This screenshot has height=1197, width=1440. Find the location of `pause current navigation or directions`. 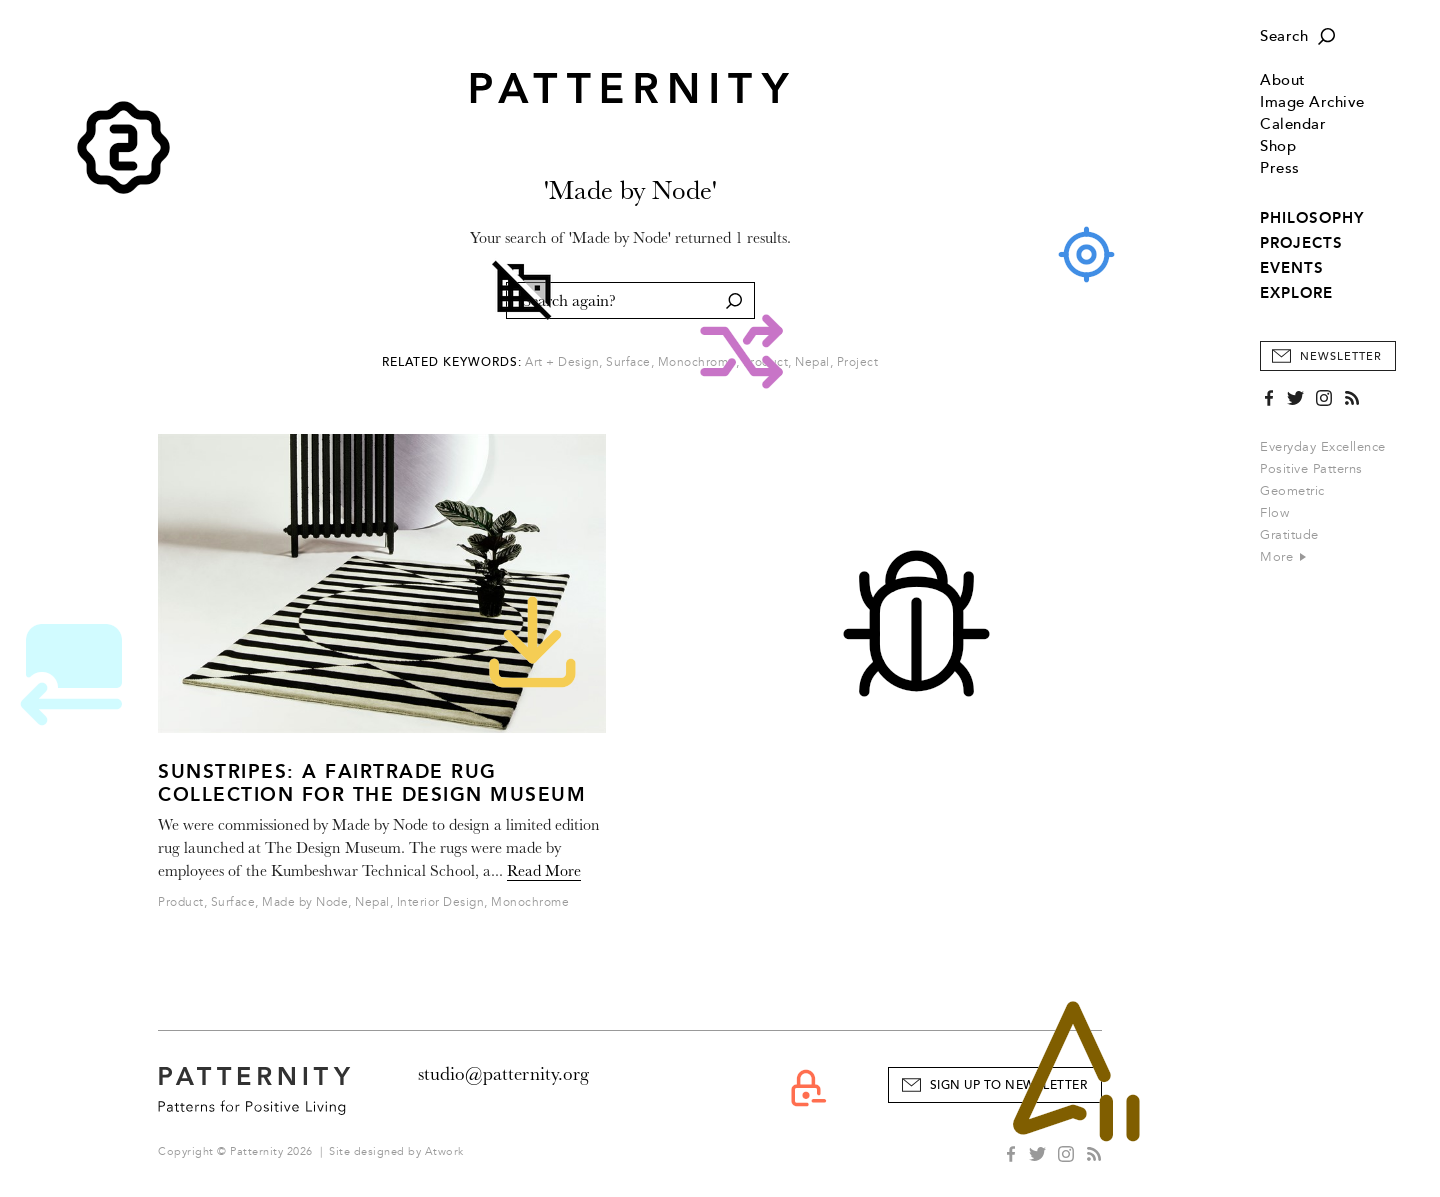

pause current navigation or directions is located at coordinates (1073, 1068).